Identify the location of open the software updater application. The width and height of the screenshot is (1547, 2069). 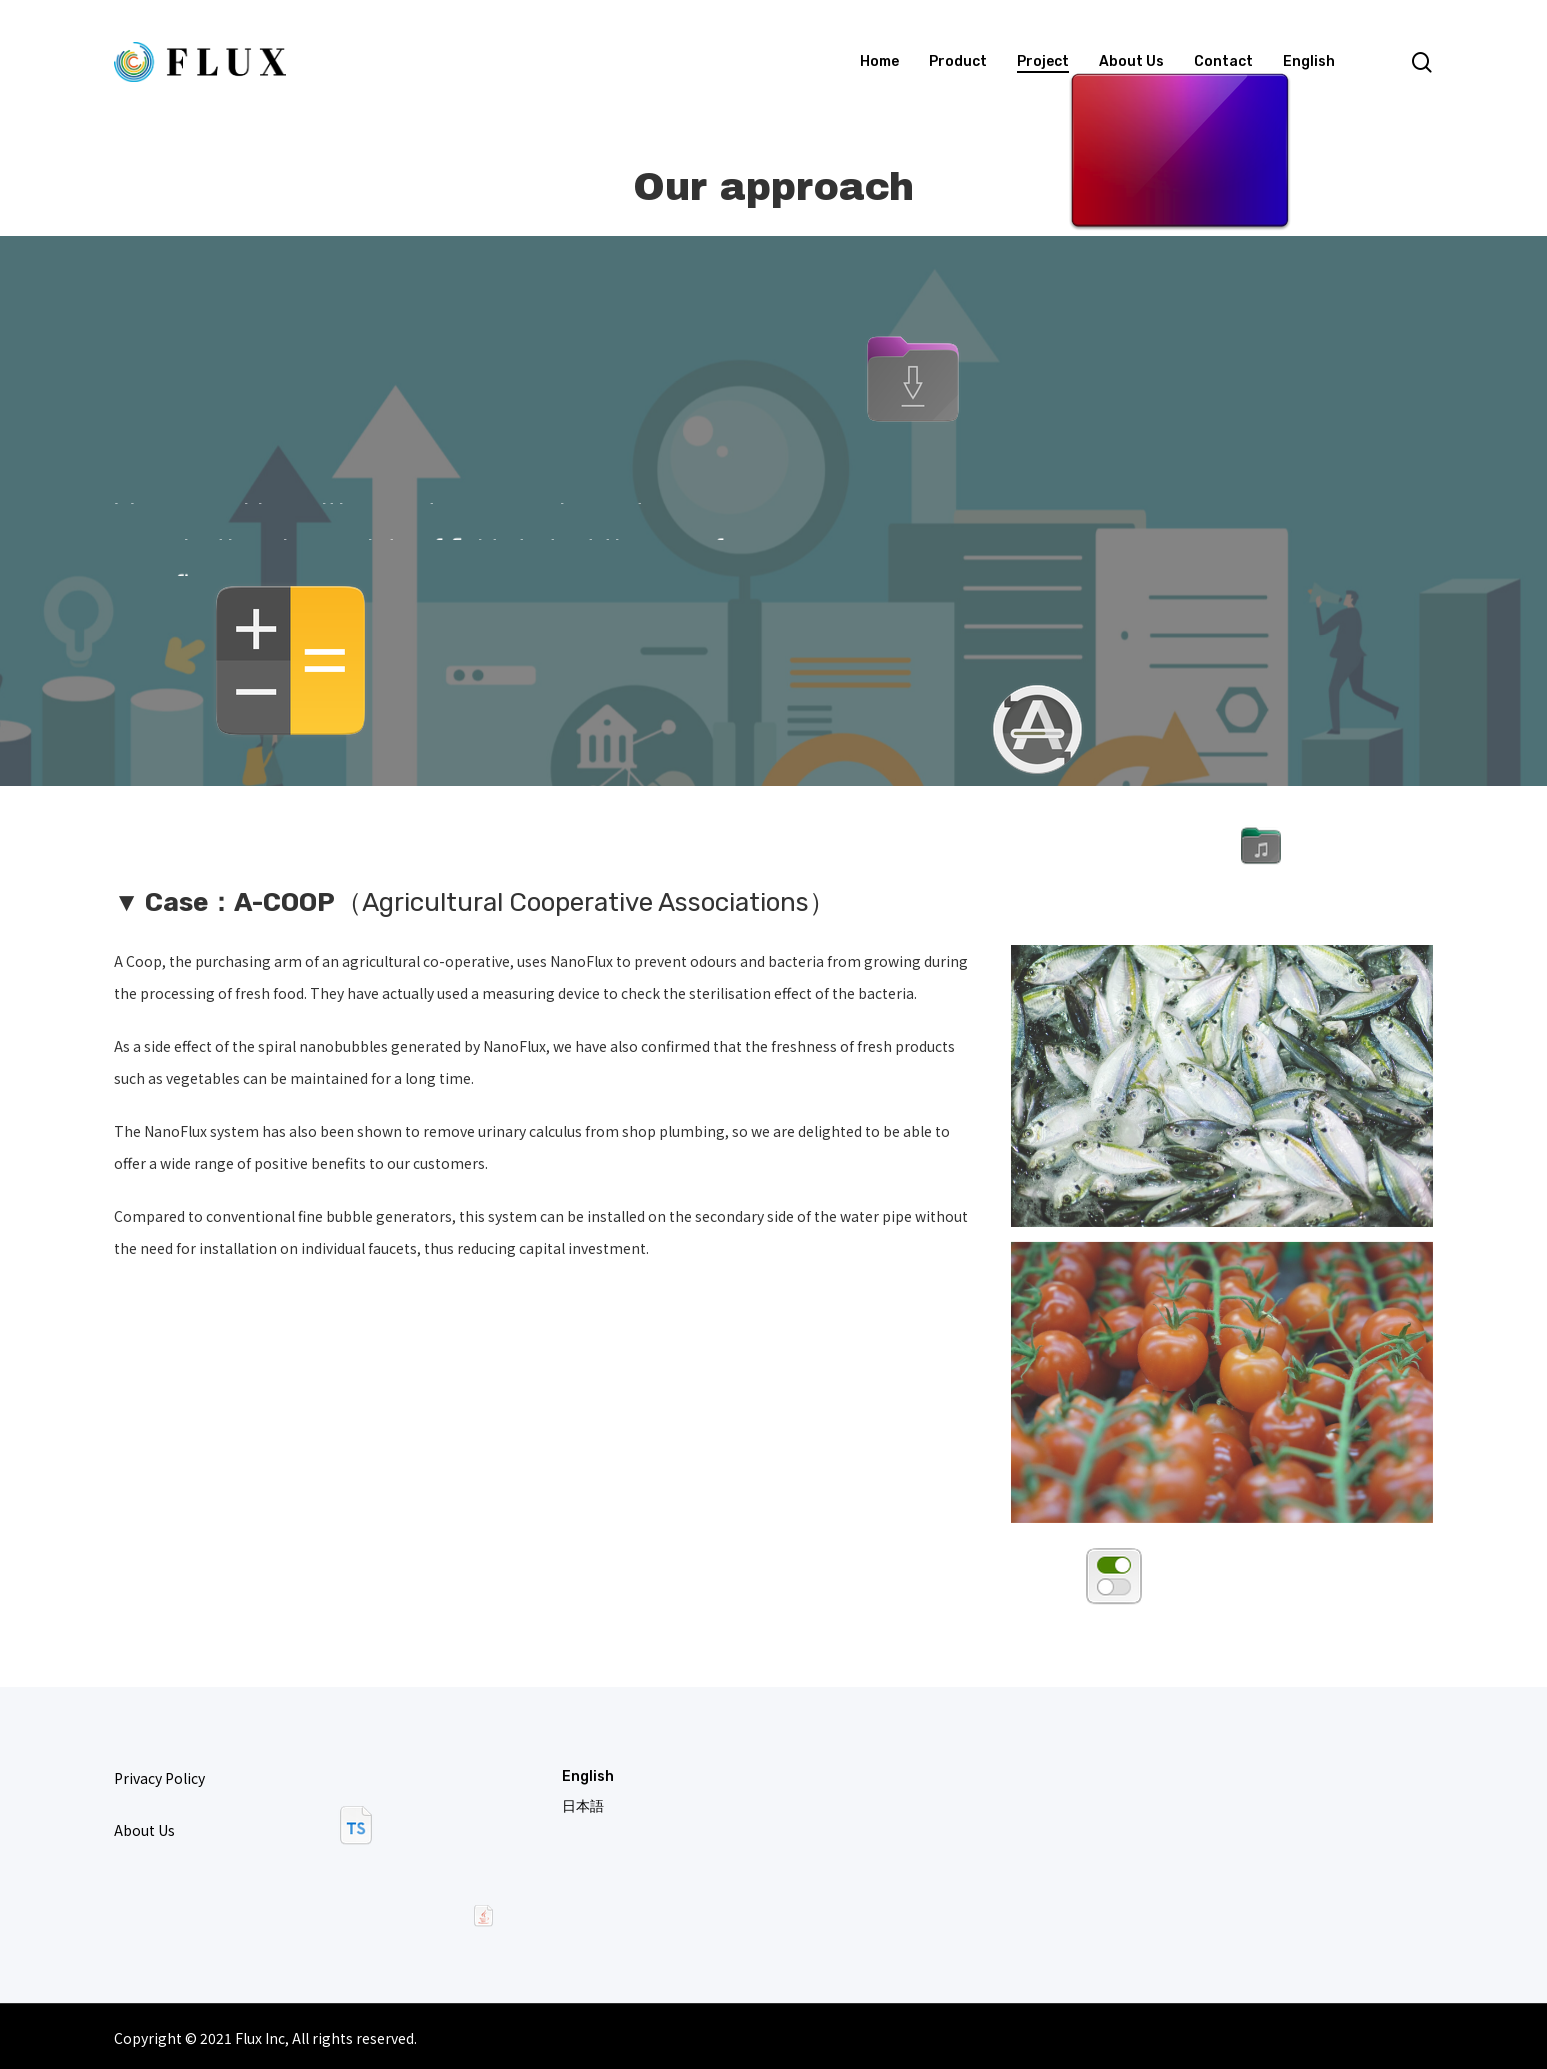
(1037, 729).